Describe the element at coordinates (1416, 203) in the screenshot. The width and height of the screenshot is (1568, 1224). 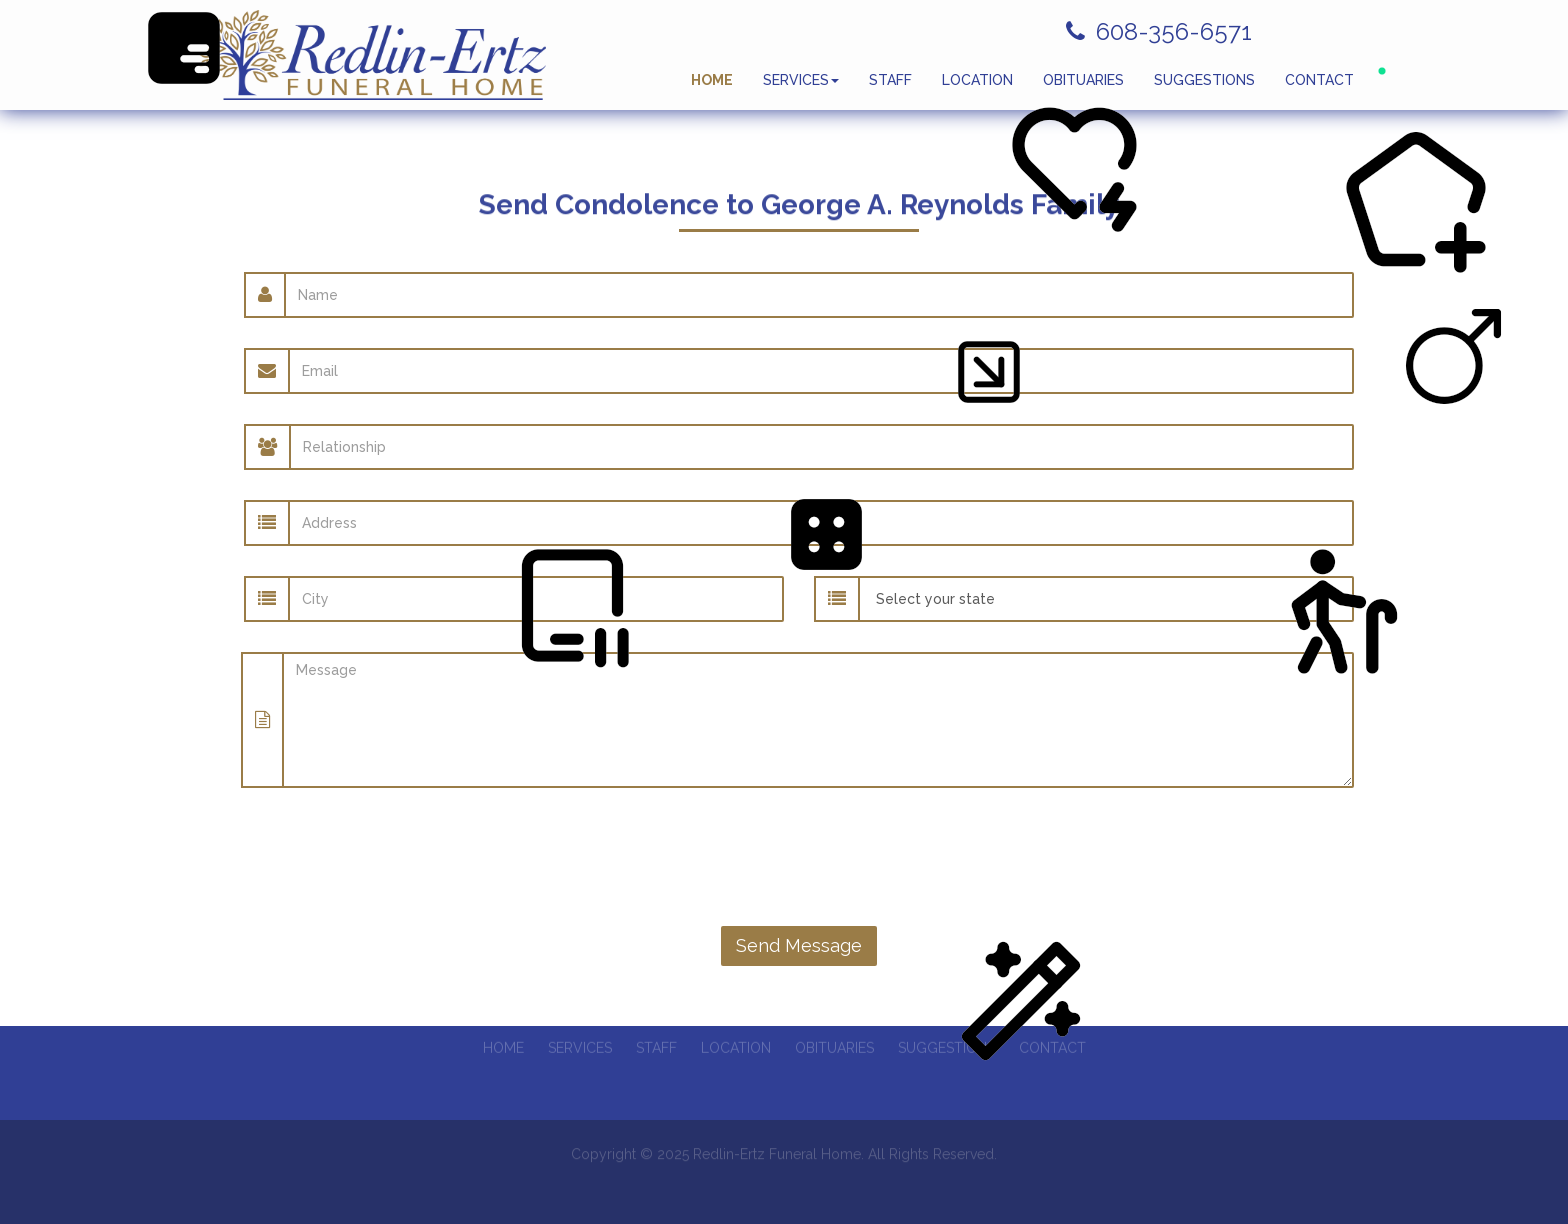
I see `add a new shape or polygon element` at that location.